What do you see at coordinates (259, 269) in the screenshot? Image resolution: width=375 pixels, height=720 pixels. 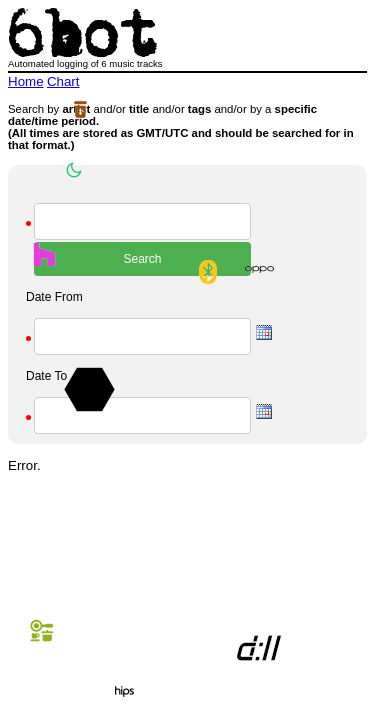 I see `visit the oppo website or app` at bounding box center [259, 269].